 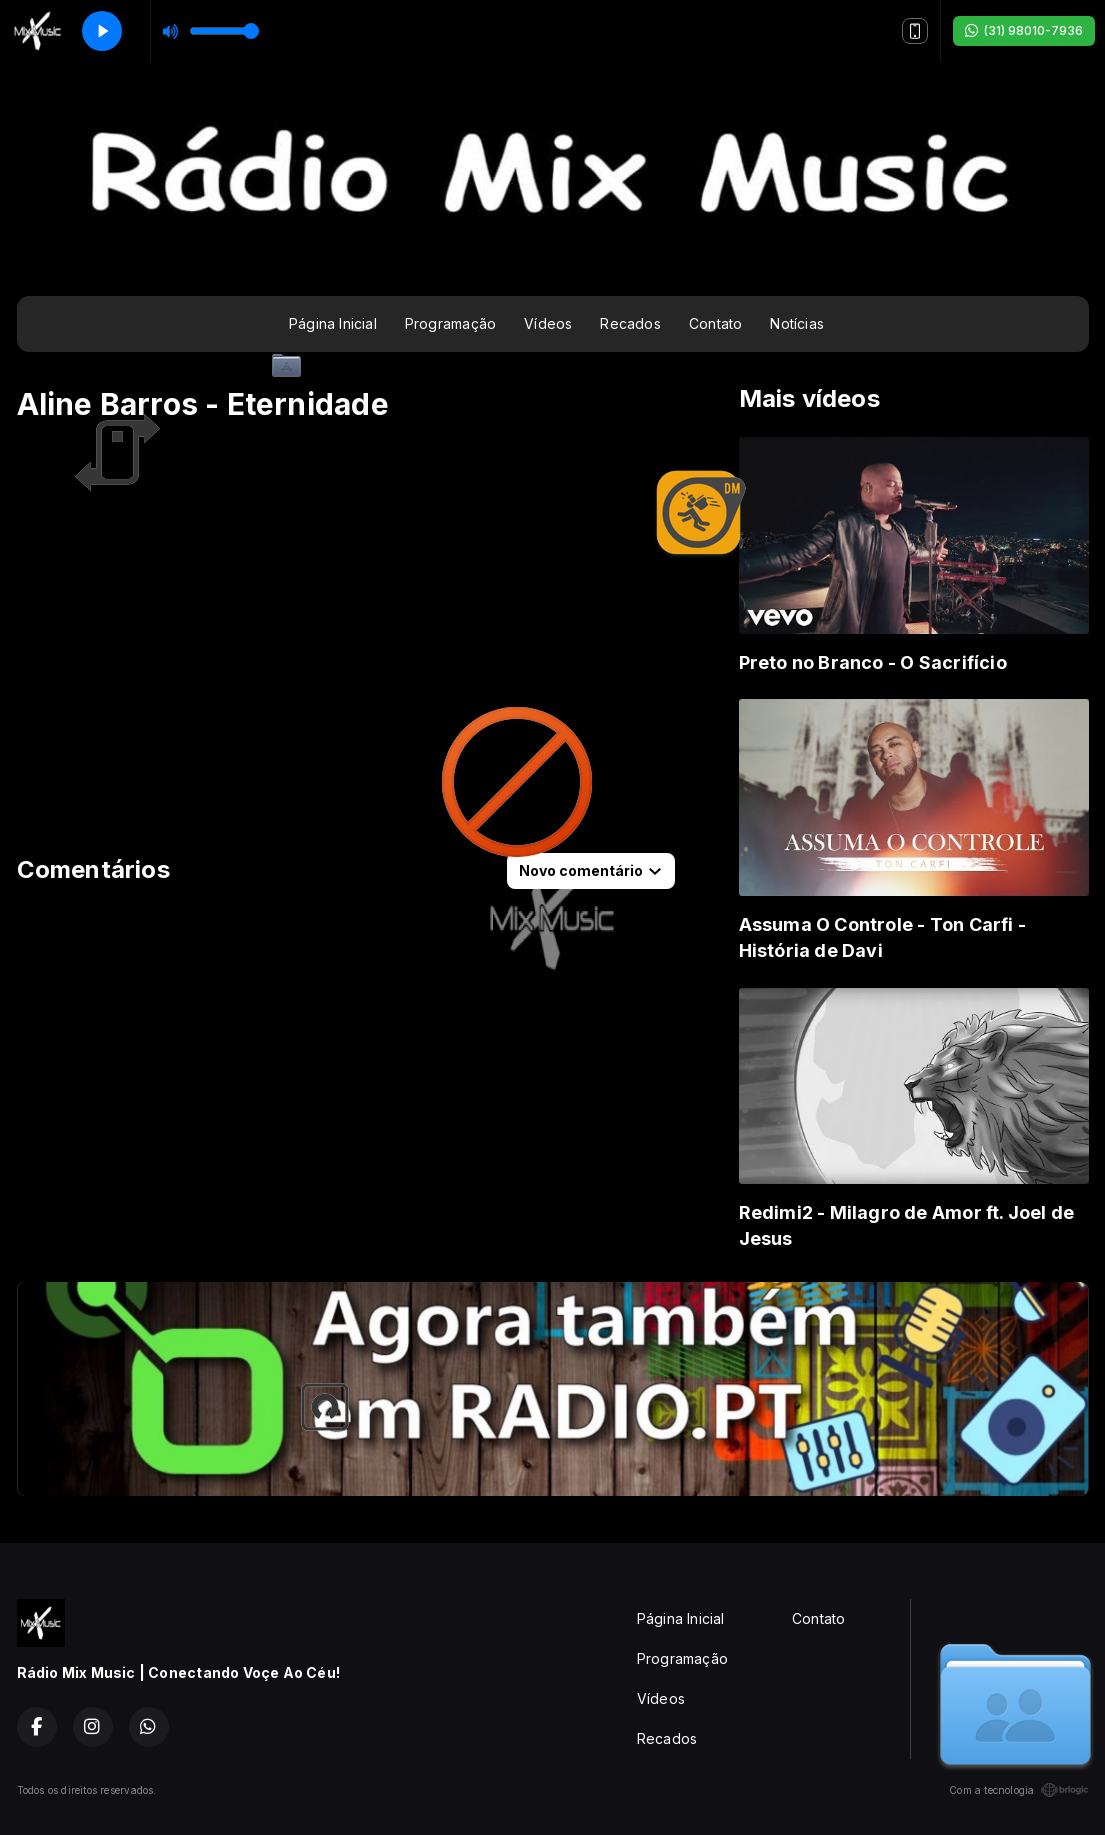 What do you see at coordinates (117, 452) in the screenshot?
I see `configure network proxy settings` at bounding box center [117, 452].